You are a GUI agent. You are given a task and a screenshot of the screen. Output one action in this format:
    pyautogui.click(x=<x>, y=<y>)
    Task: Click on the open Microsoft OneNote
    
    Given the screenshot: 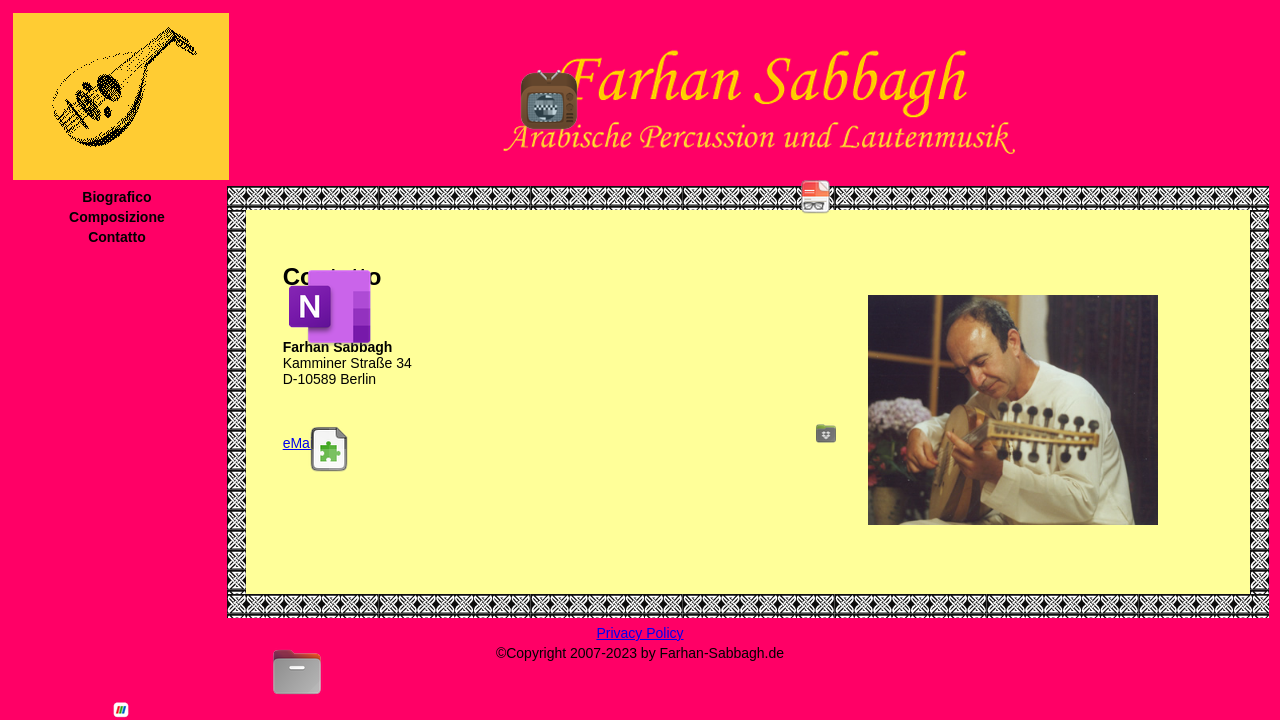 What is the action you would take?
    pyautogui.click(x=330, y=306)
    